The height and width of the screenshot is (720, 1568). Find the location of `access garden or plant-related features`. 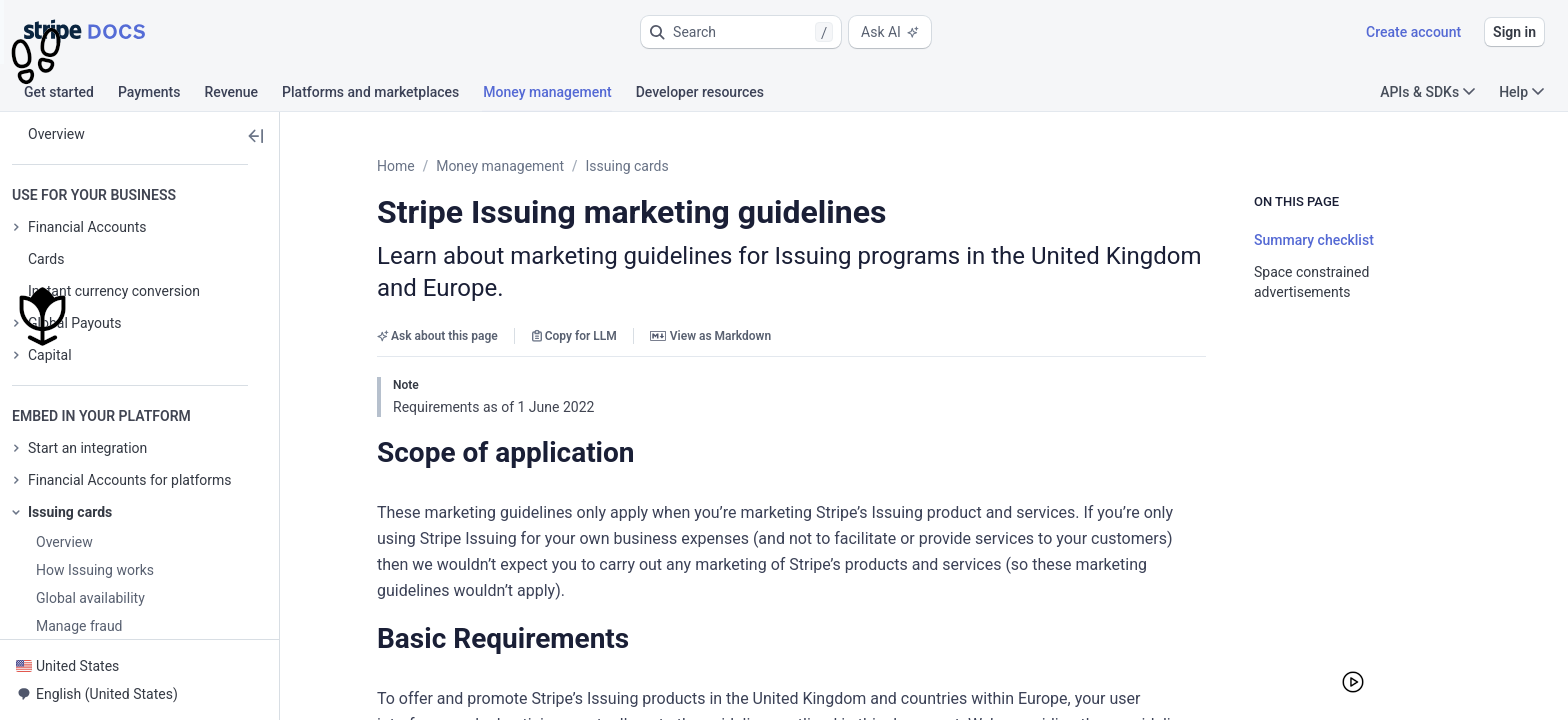

access garden or plant-related features is located at coordinates (42, 316).